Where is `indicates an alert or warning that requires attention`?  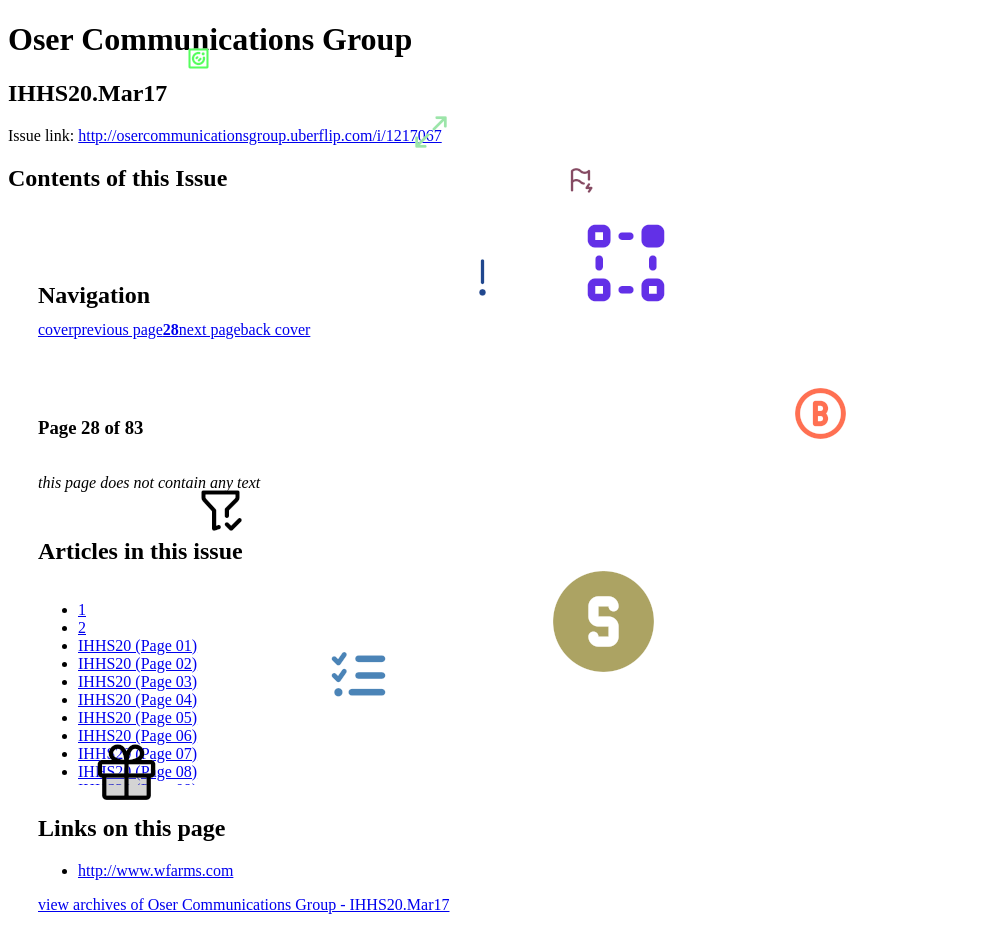
indicates an alert or warning that requires attention is located at coordinates (482, 277).